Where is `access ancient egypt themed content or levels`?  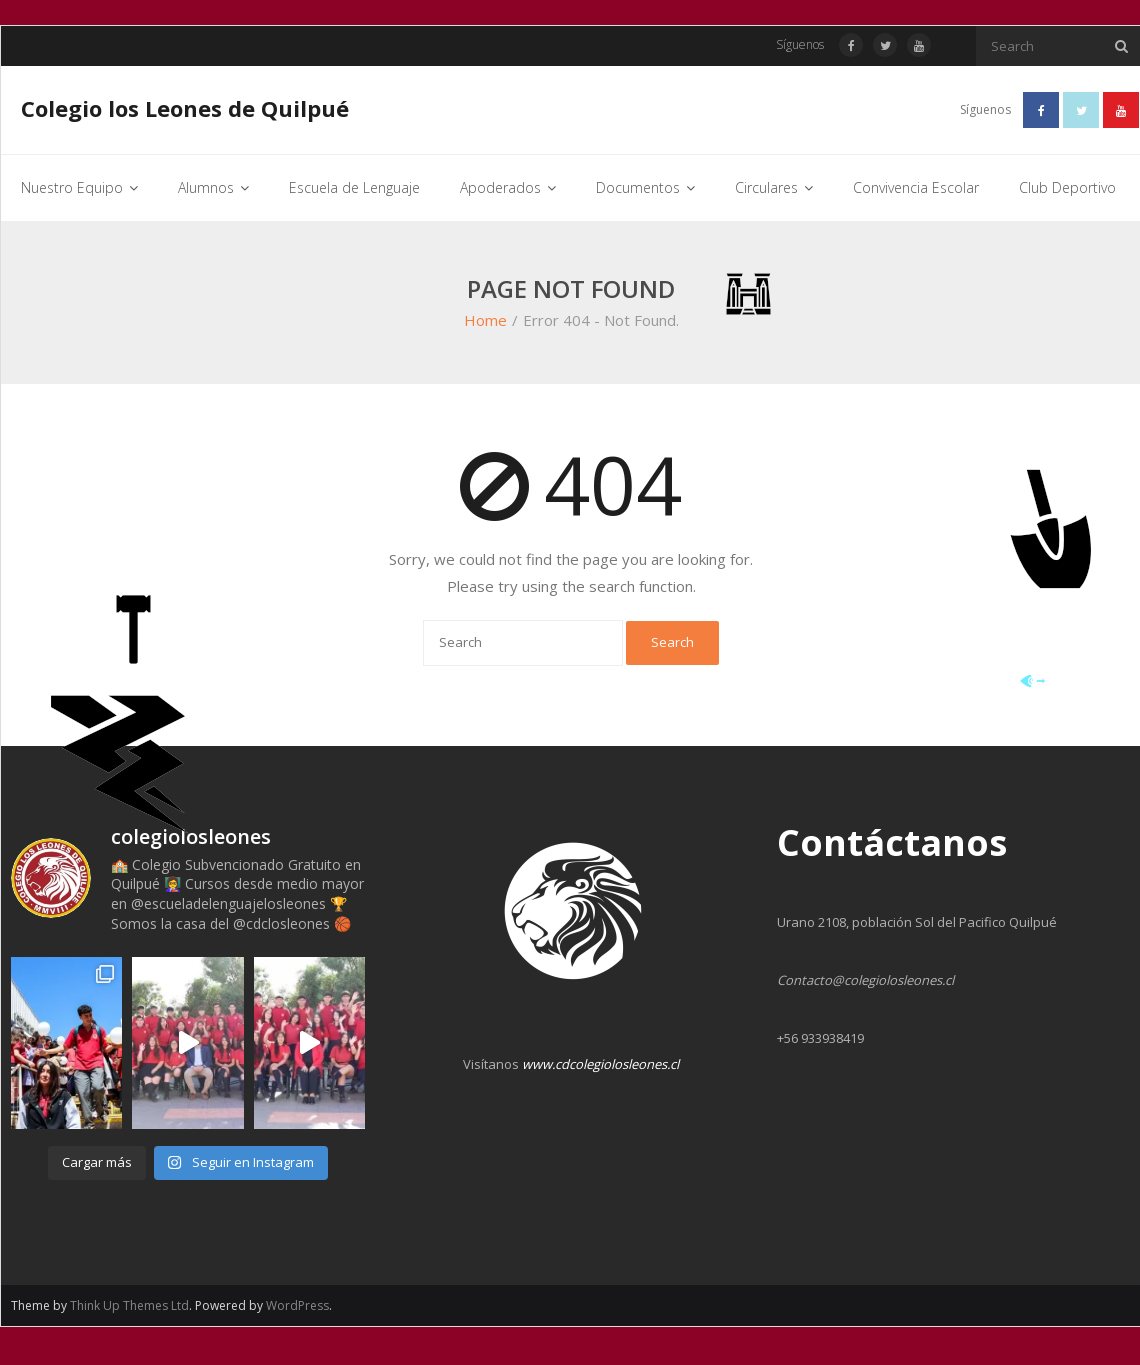
access ancient egypt themed content or levels is located at coordinates (748, 292).